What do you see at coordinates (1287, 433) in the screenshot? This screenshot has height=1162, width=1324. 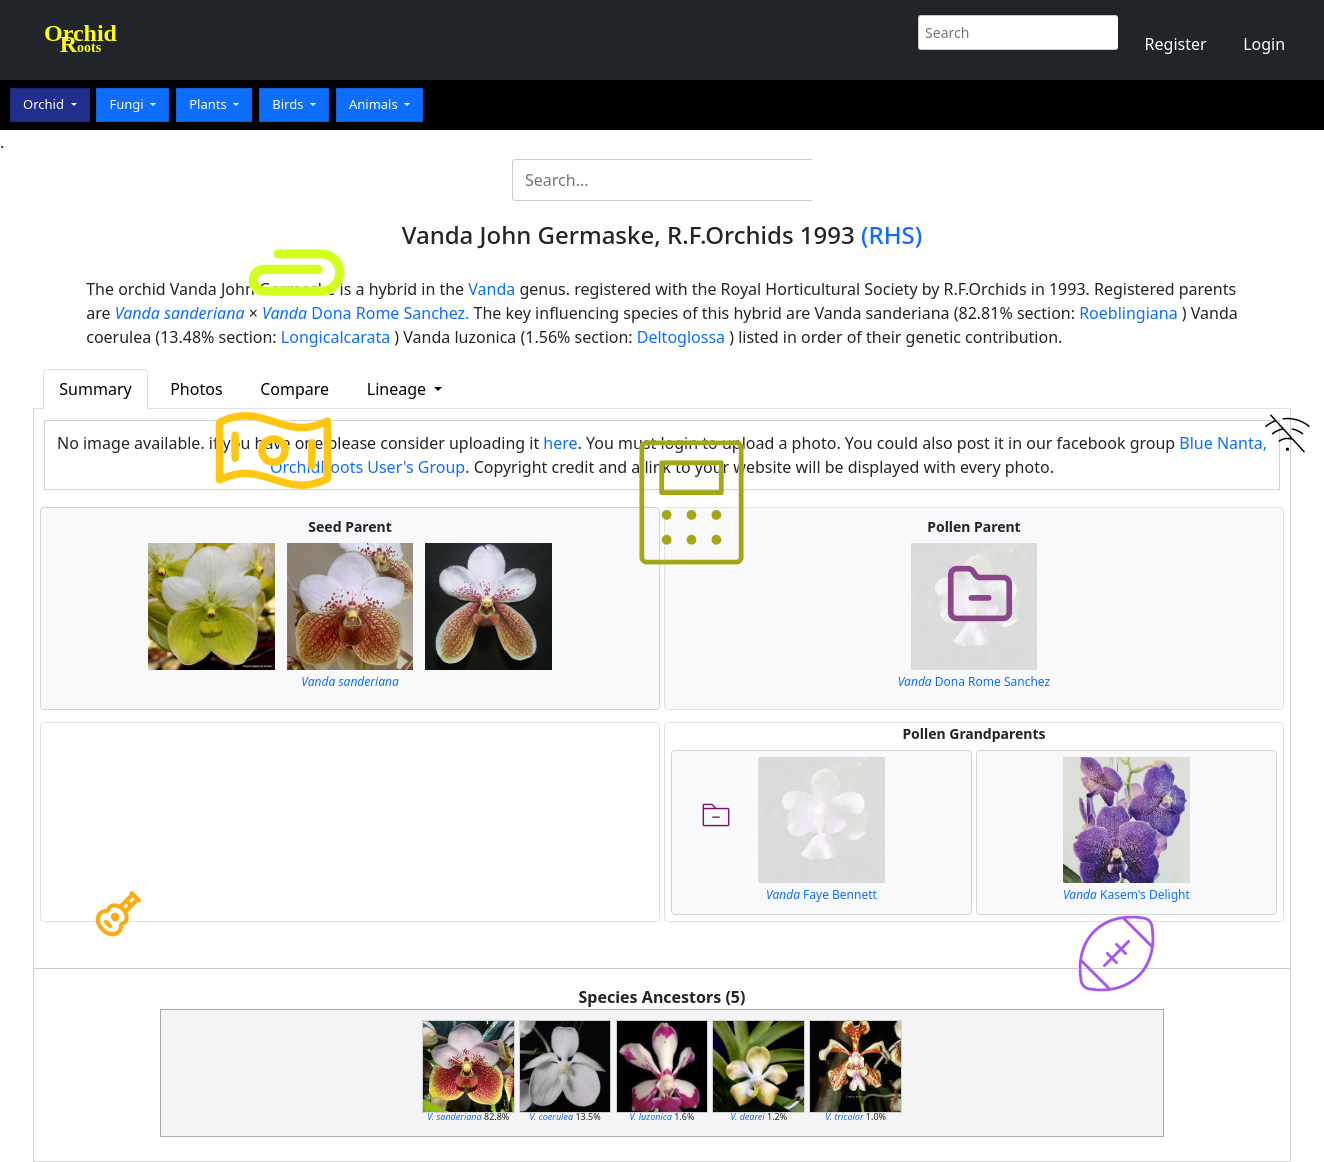 I see `indicates no wifi connection available` at bounding box center [1287, 433].